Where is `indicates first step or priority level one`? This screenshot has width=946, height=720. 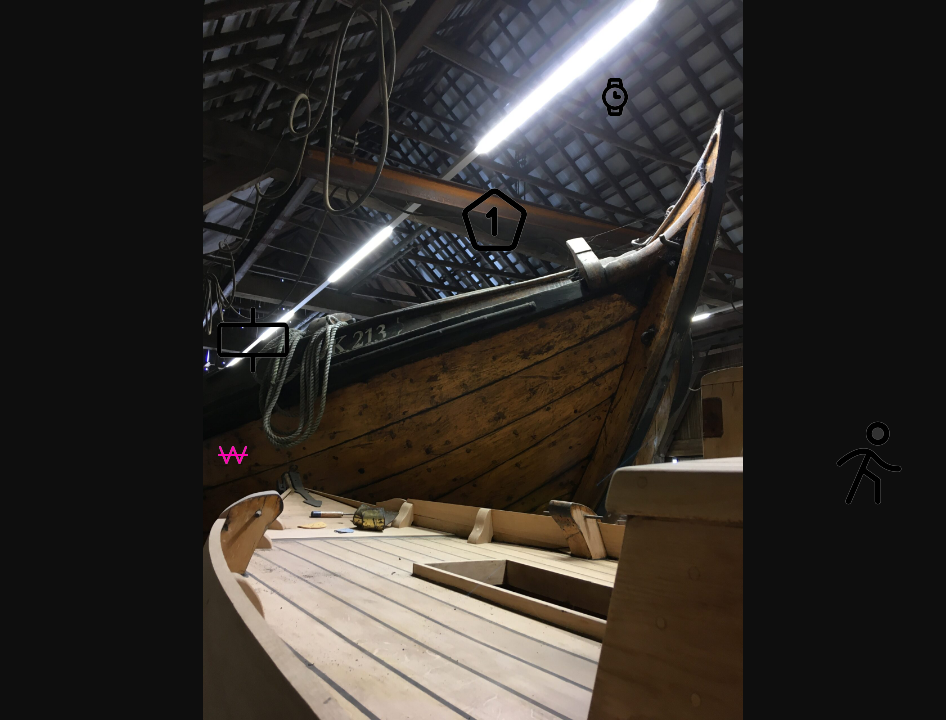
indicates first step or priority level one is located at coordinates (494, 221).